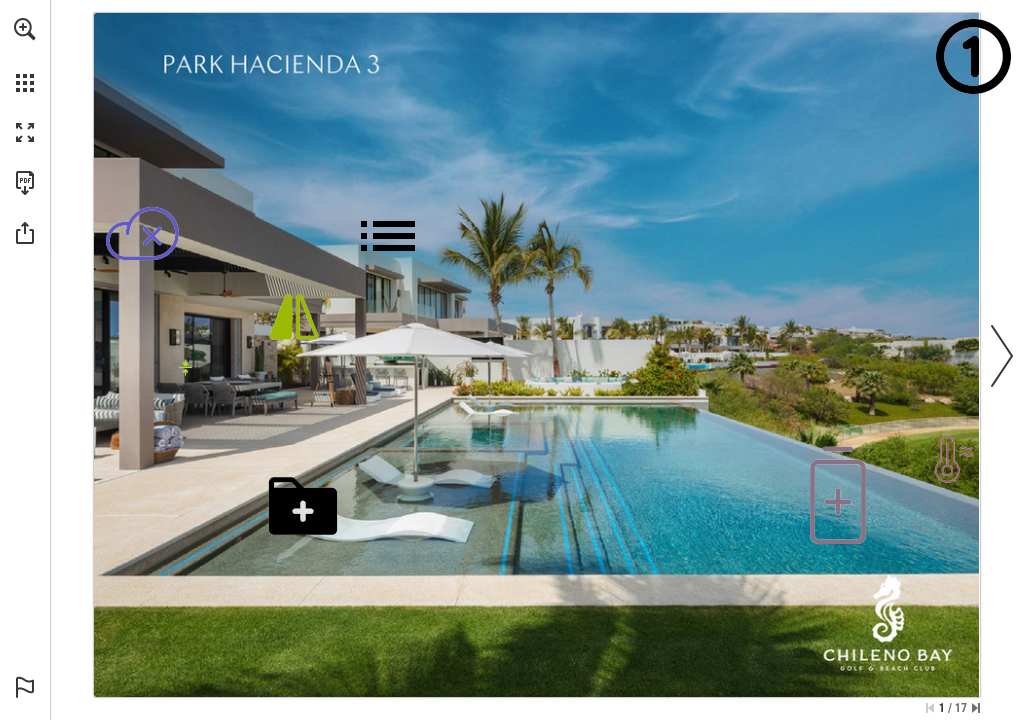 The height and width of the screenshot is (720, 1024). Describe the element at coordinates (303, 506) in the screenshot. I see `create a new folder` at that location.